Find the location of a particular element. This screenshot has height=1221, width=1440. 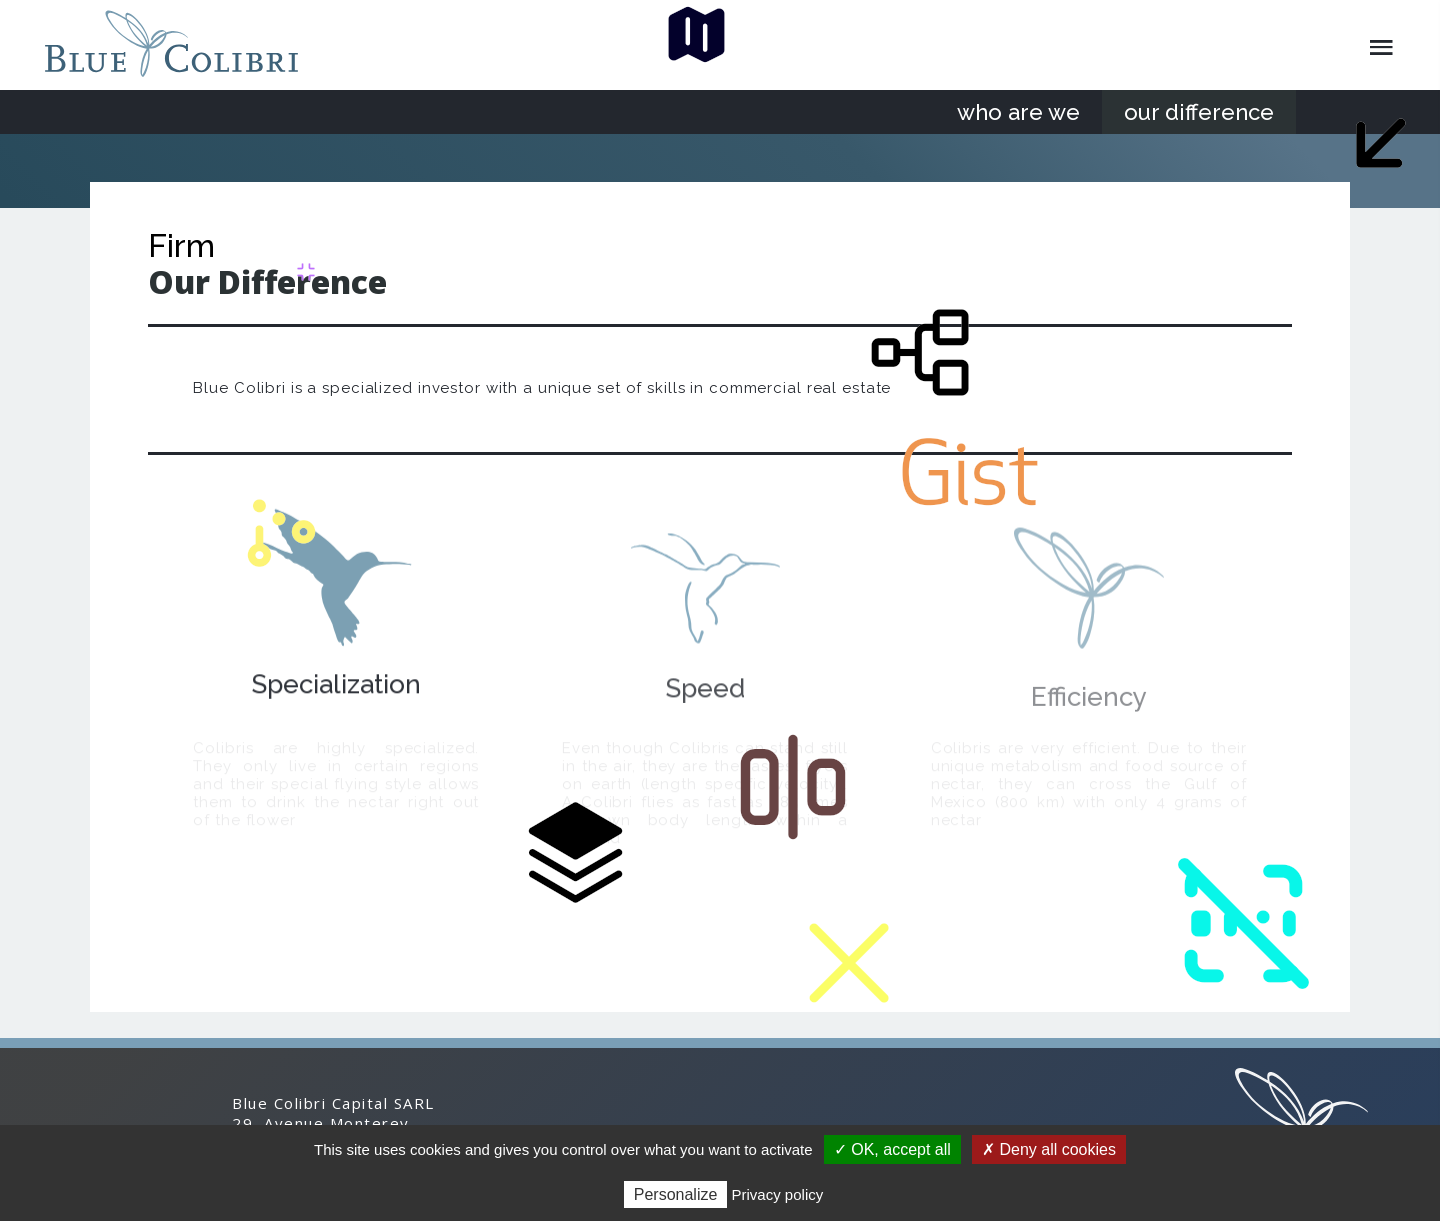

barcode scanning is disabled is located at coordinates (1243, 923).